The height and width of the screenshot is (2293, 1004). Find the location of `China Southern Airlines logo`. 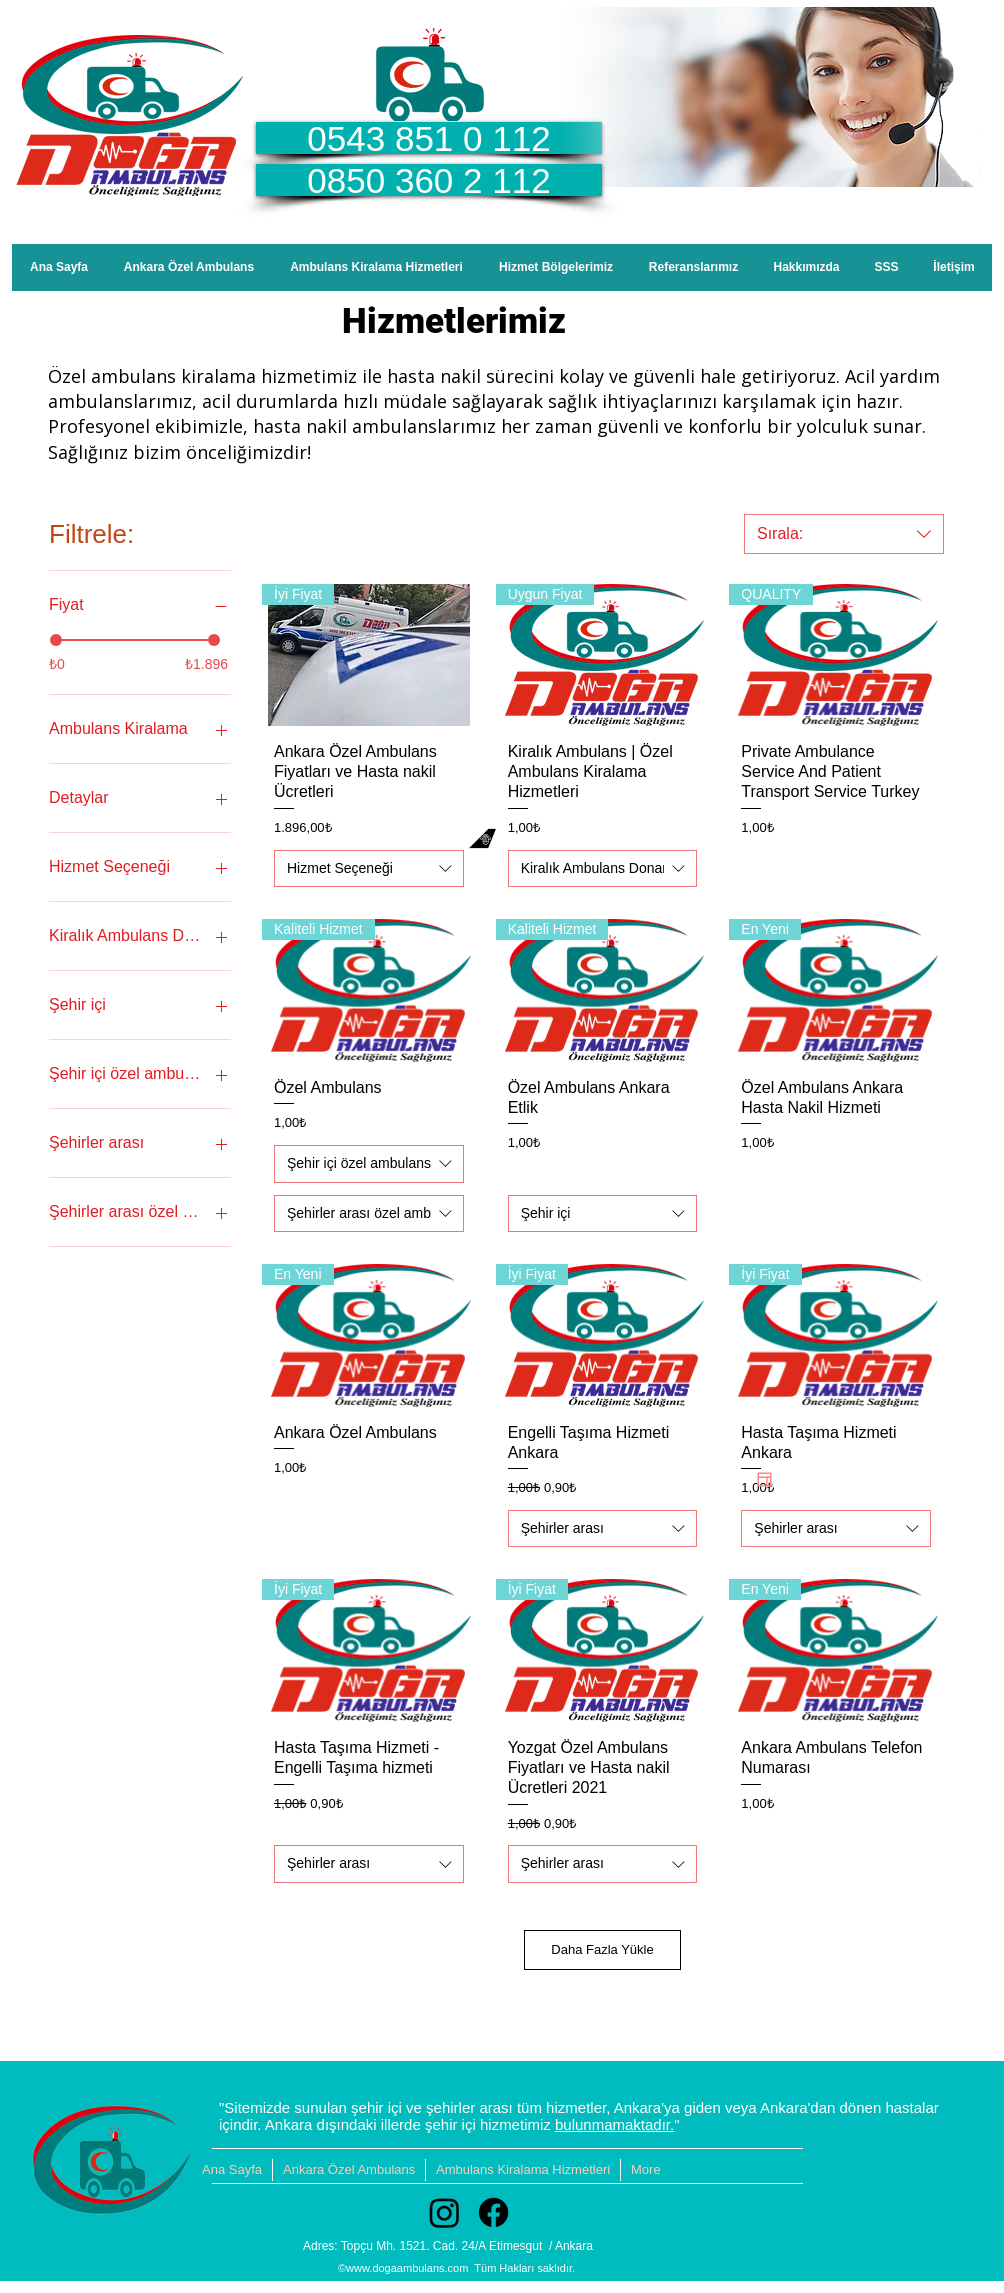

China Southern Airlines logo is located at coordinates (482, 838).